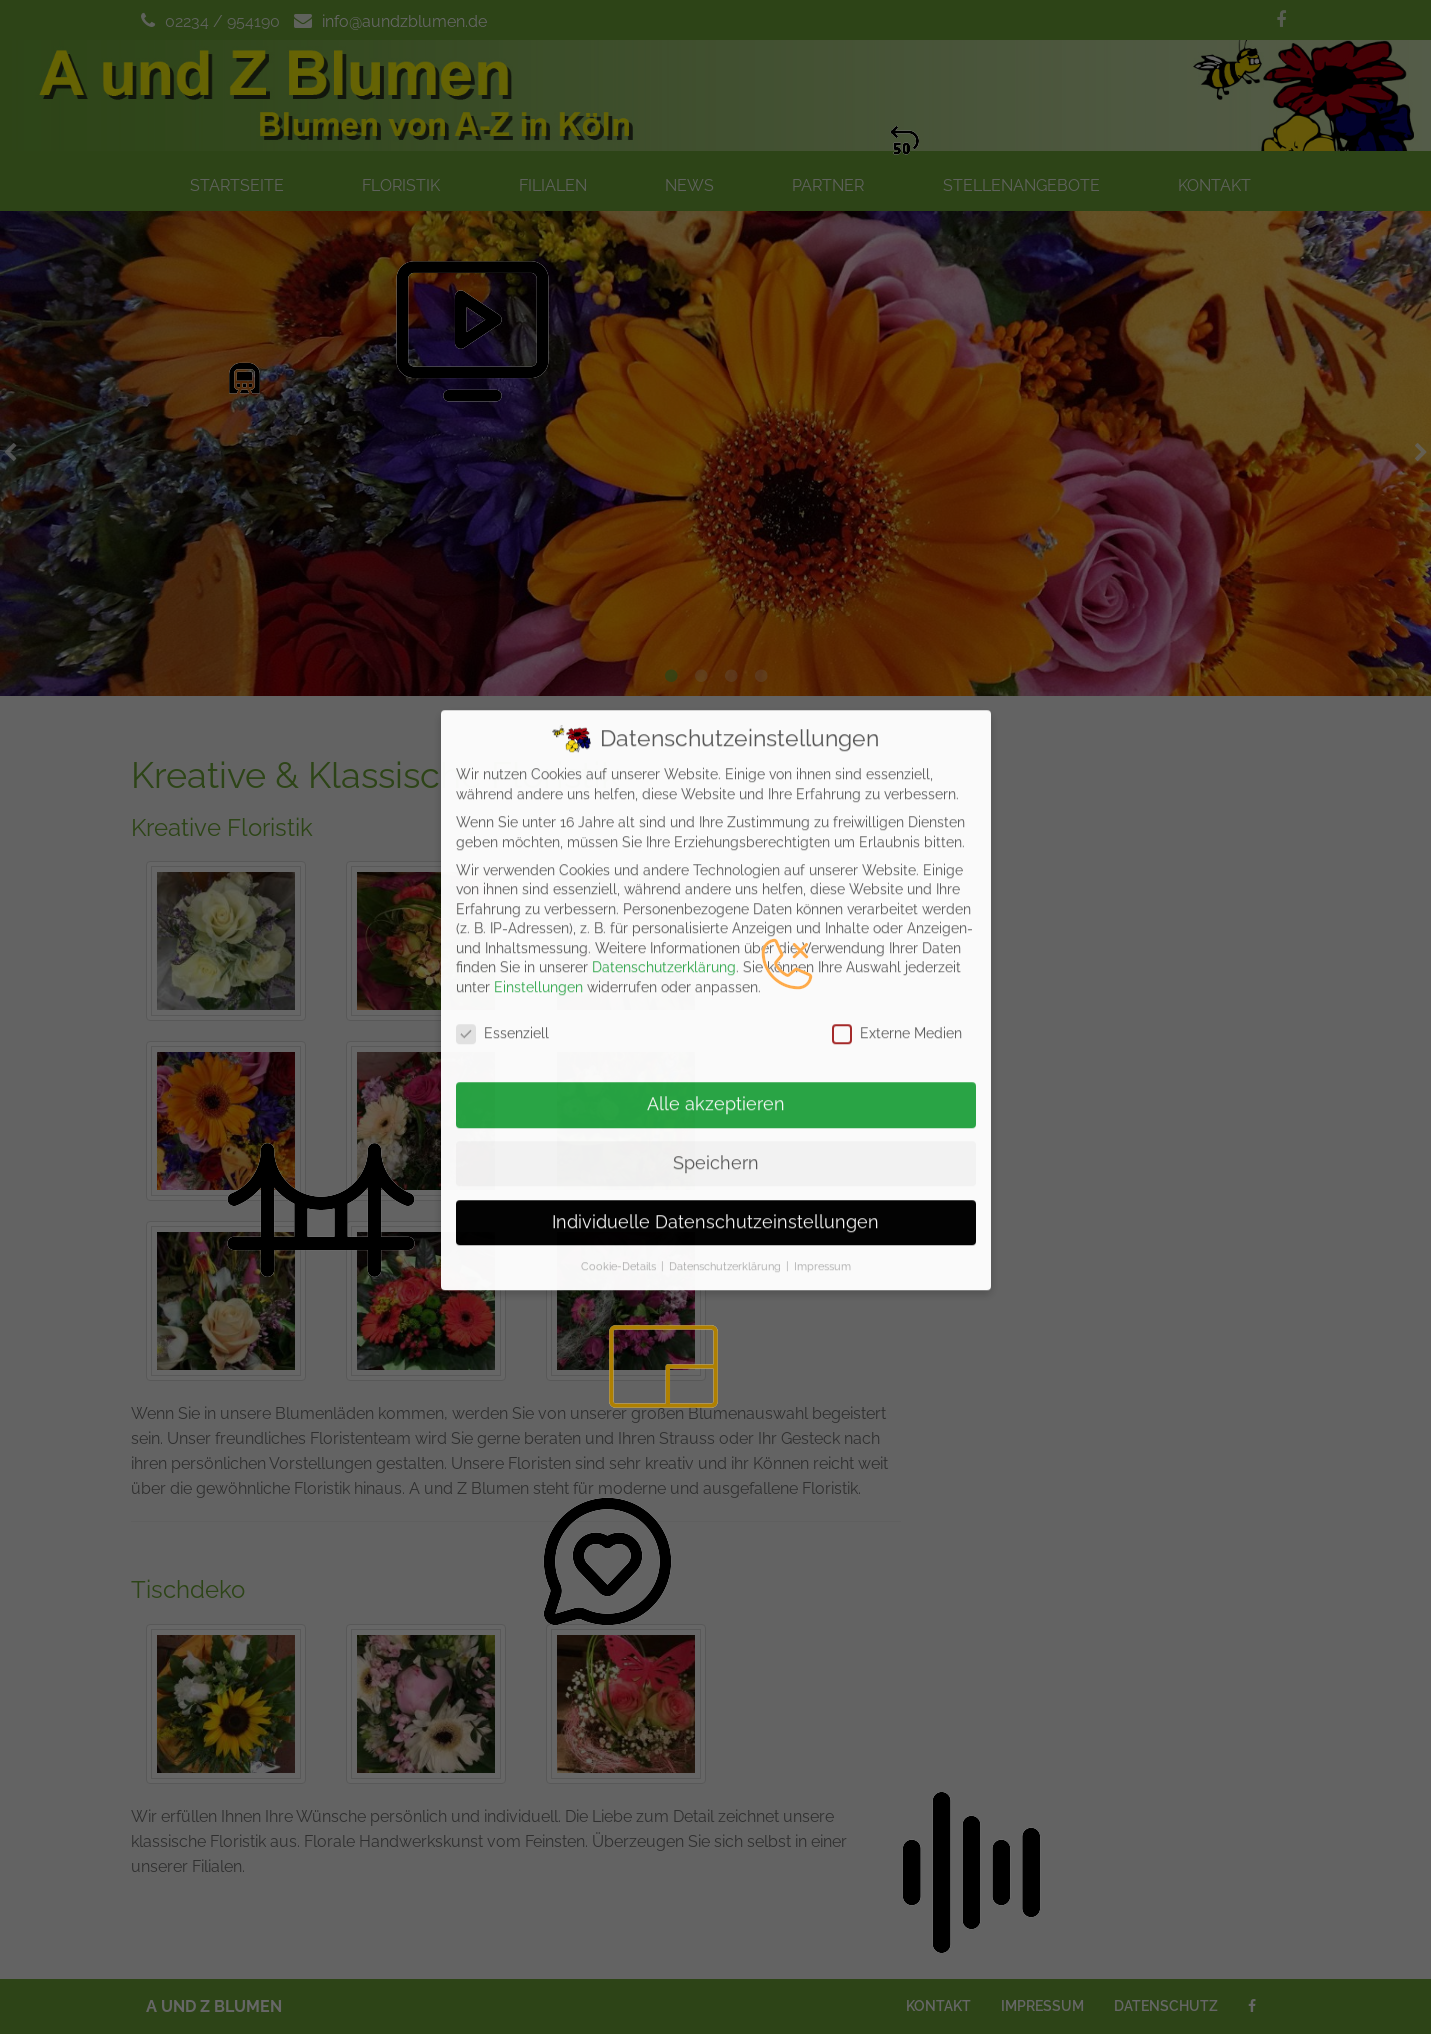 The width and height of the screenshot is (1431, 2034). I want to click on view audio waveform or sound visualization, so click(971, 1872).